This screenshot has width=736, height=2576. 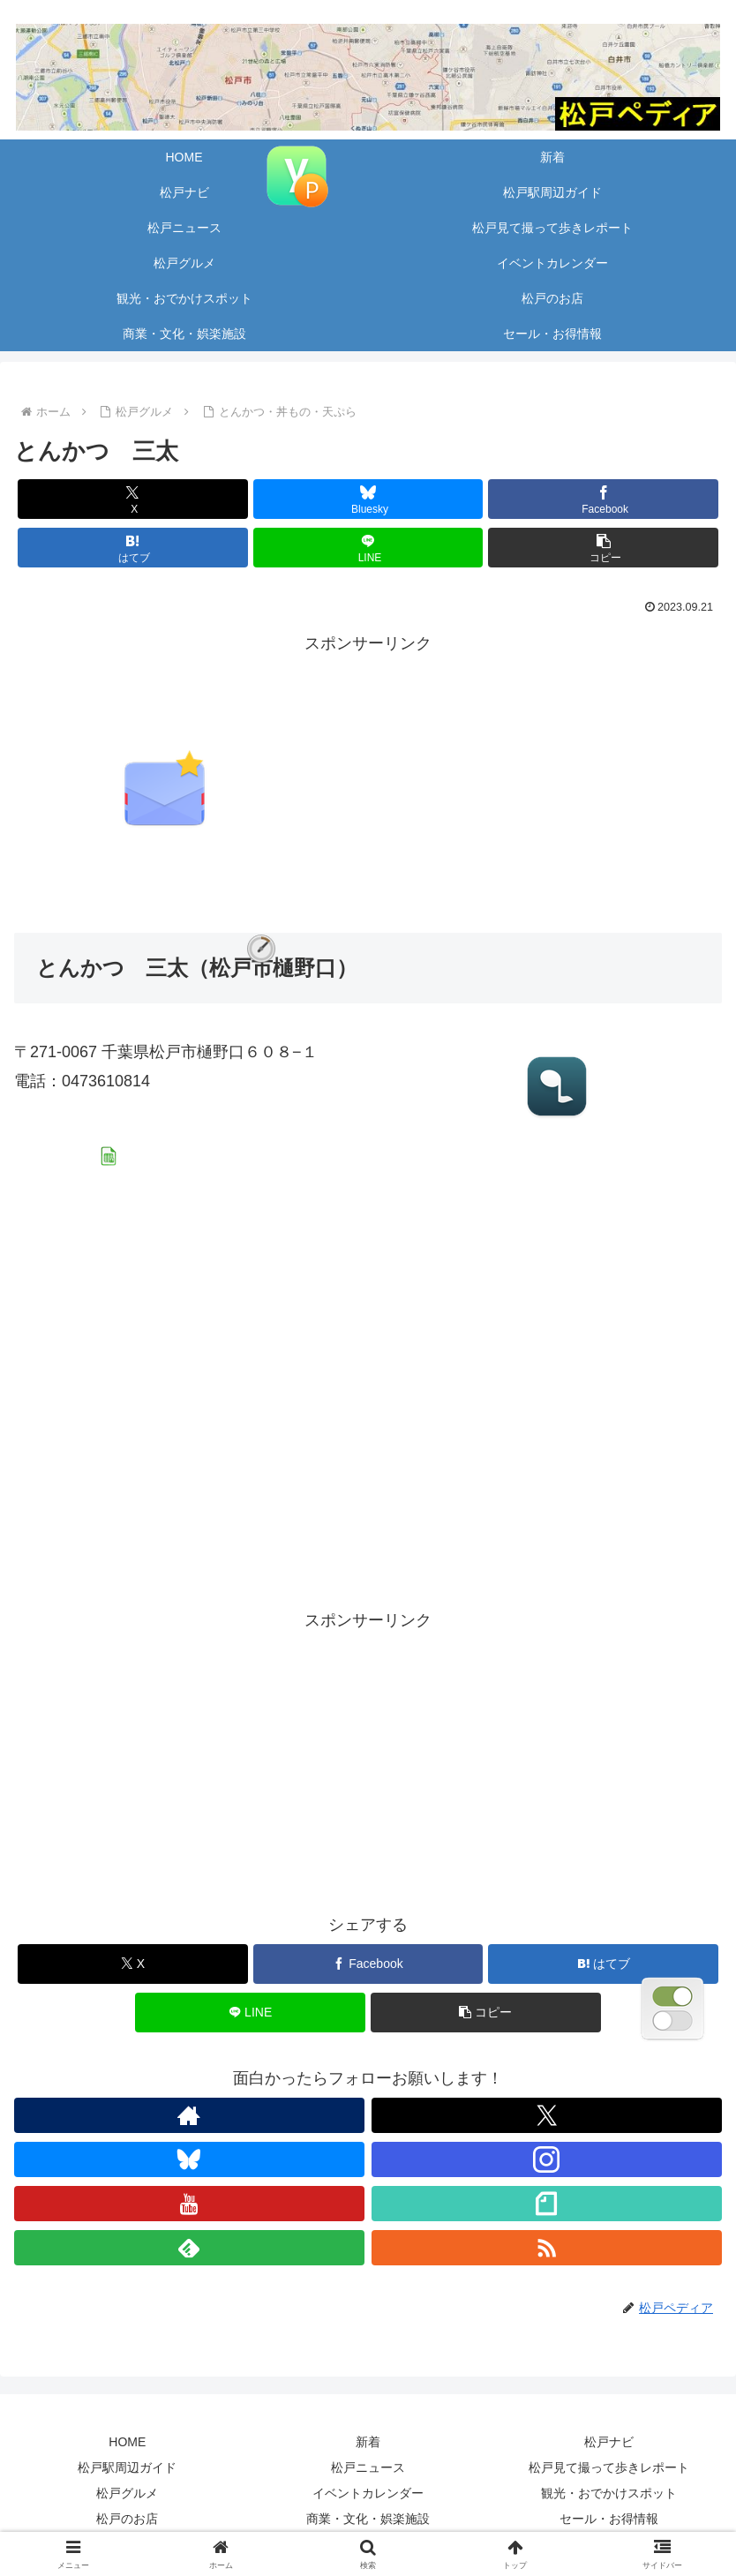 I want to click on open quod libet music player, so click(x=557, y=1086).